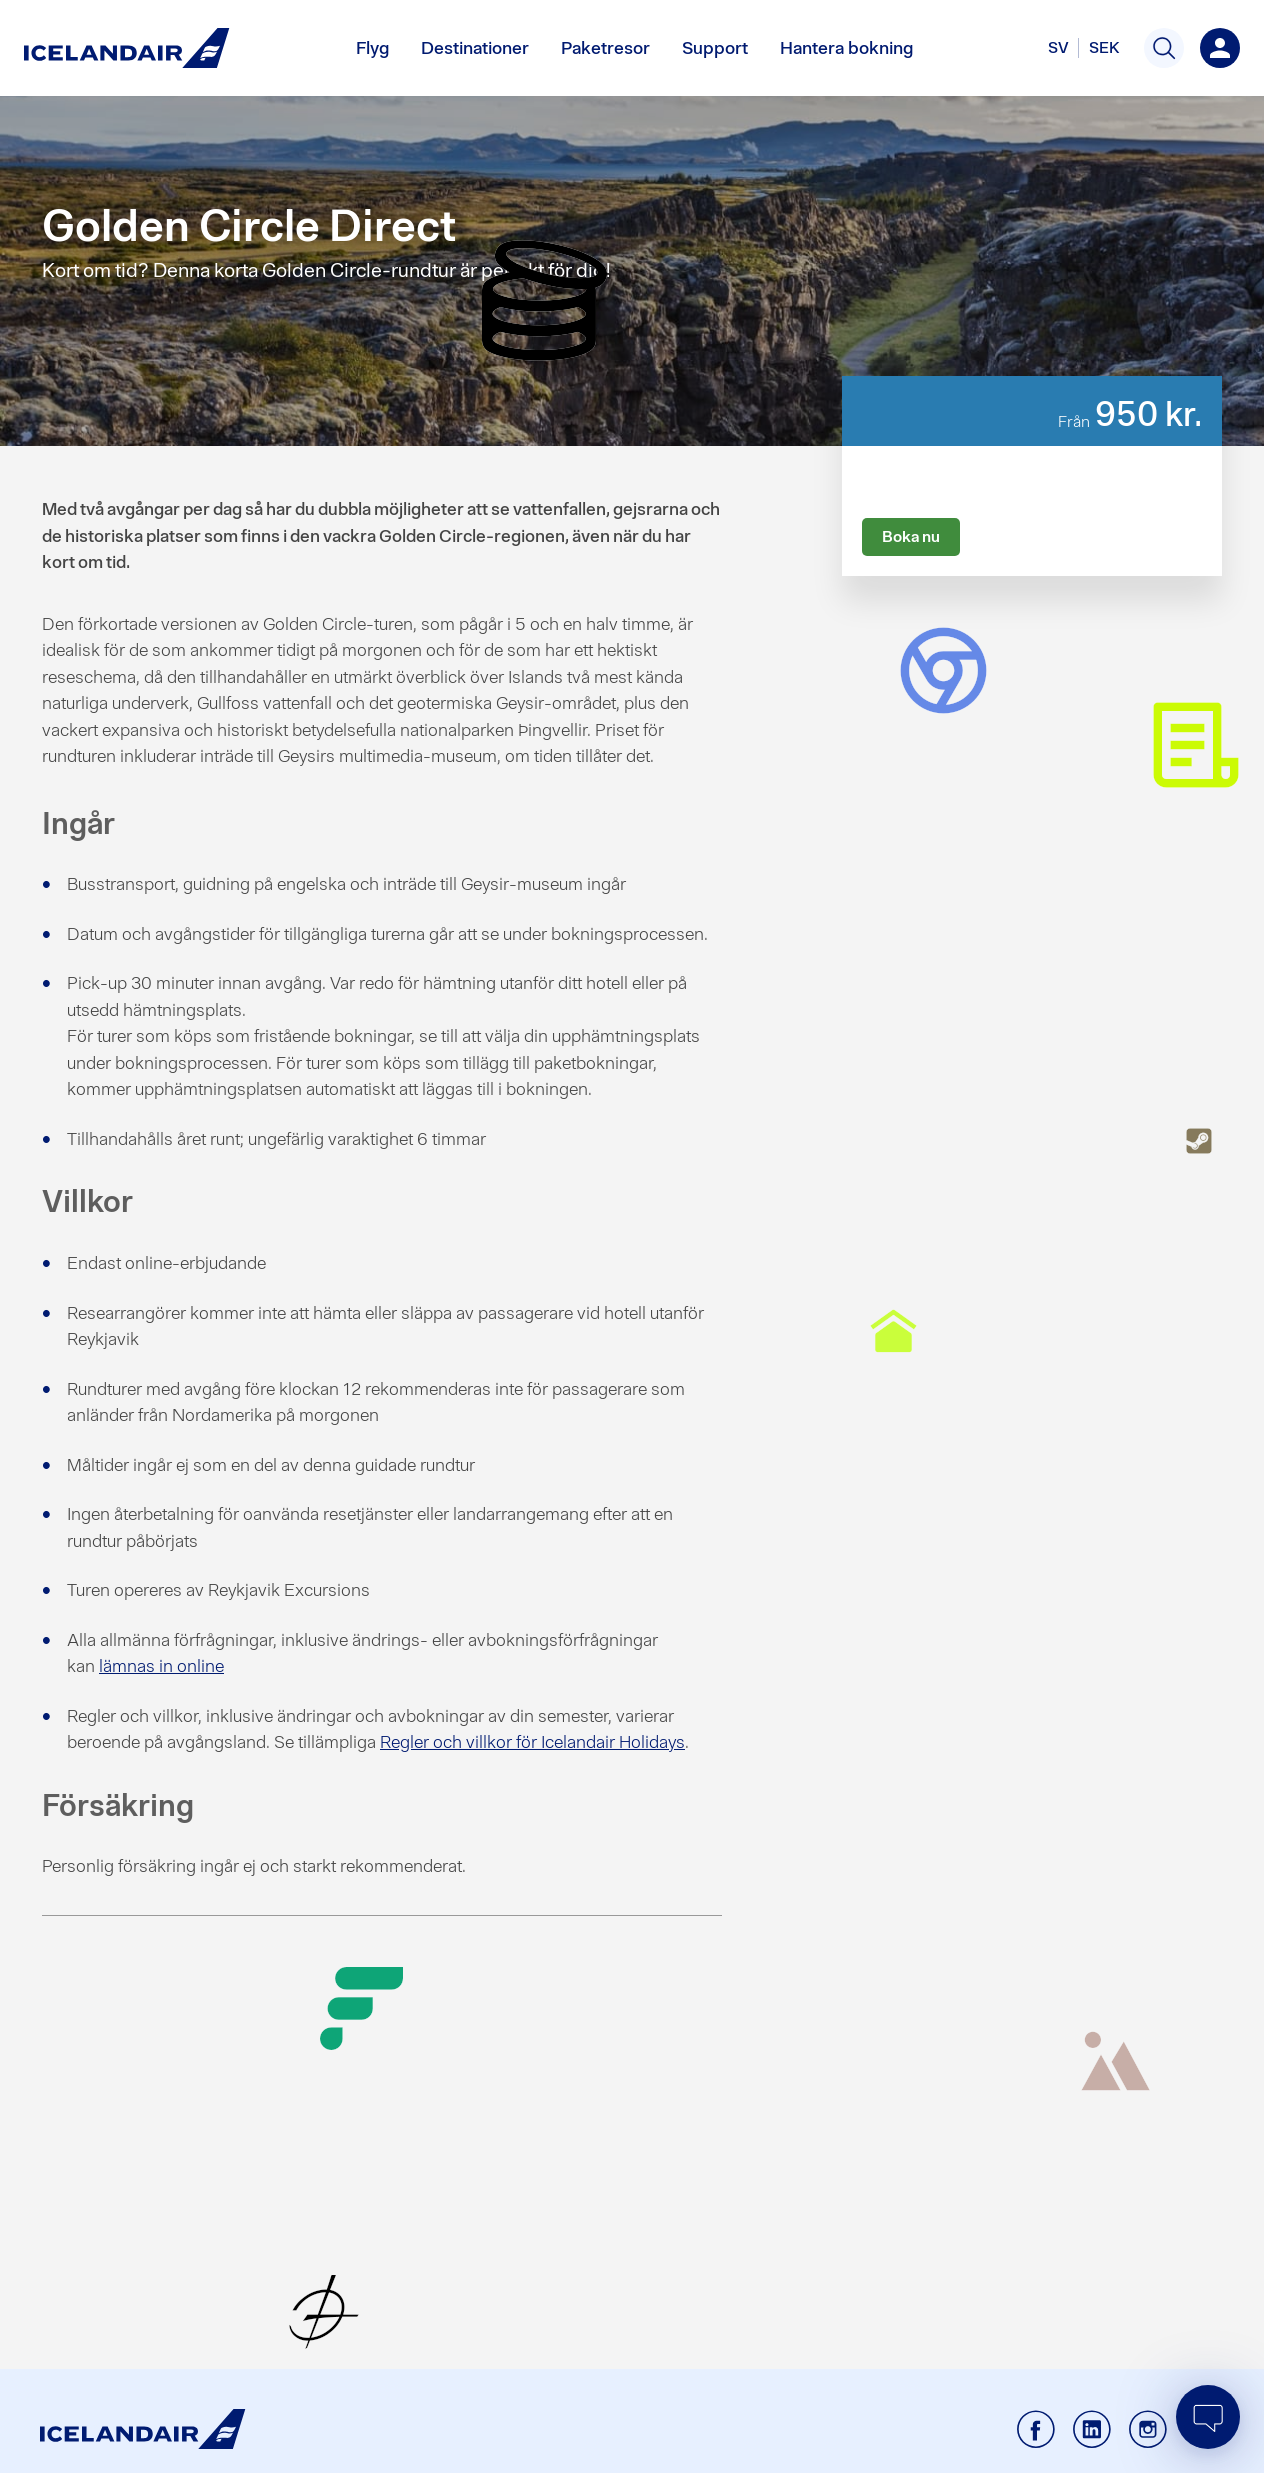  I want to click on view document list or file directory, so click(1196, 745).